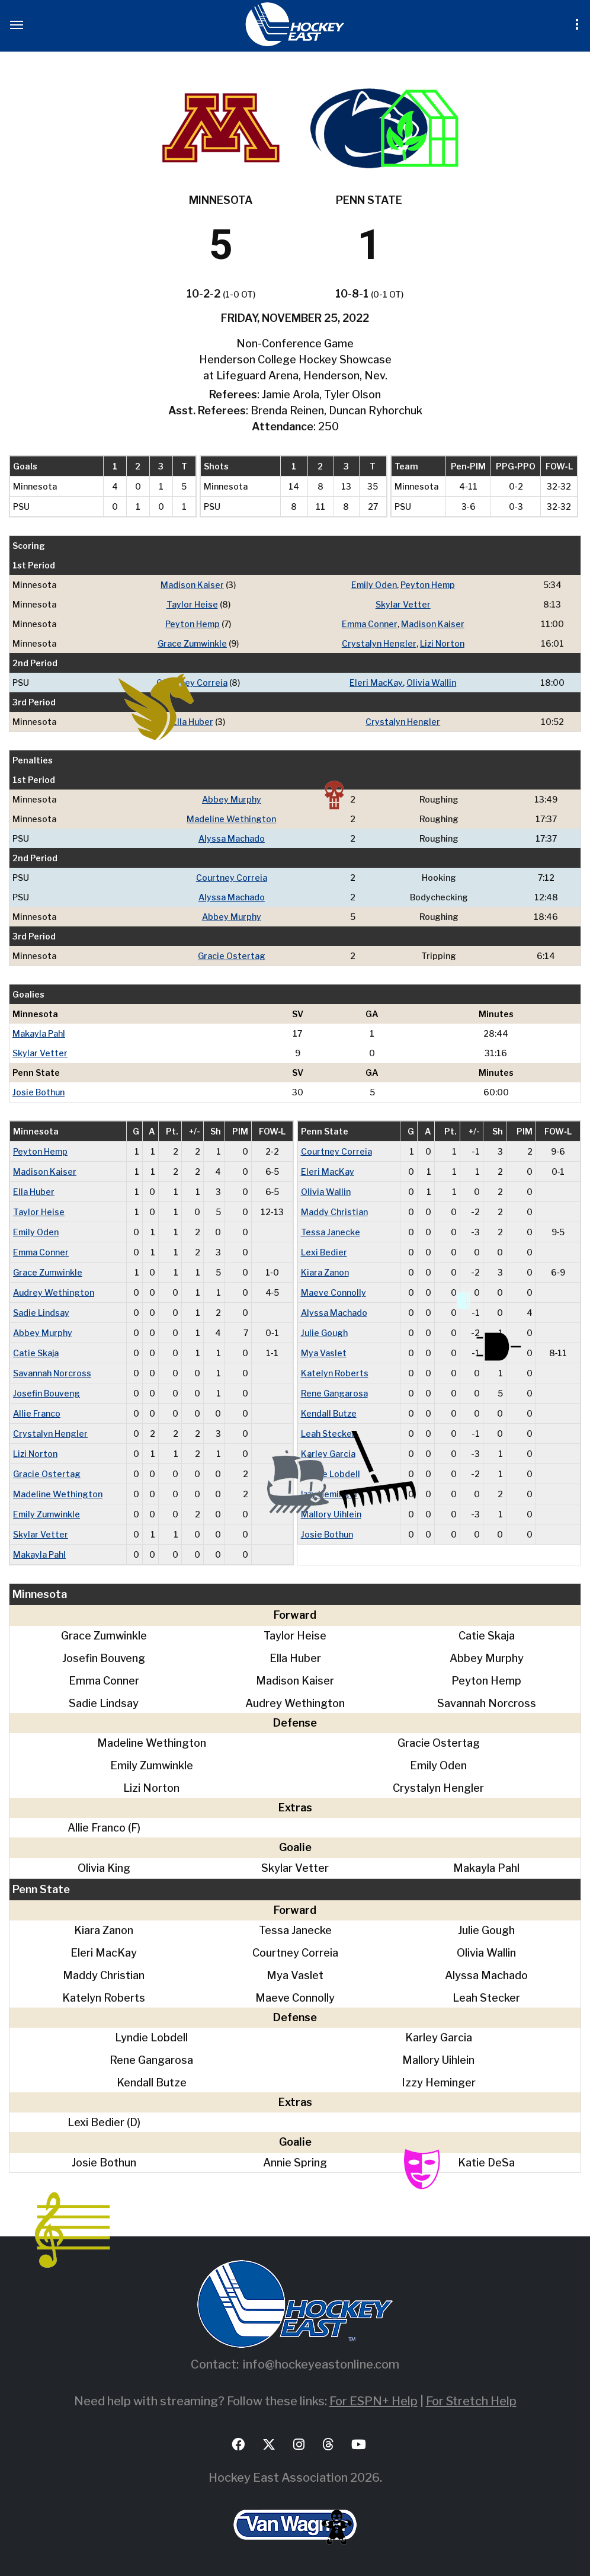 Image resolution: width=590 pixels, height=2576 pixels. I want to click on view your shopping bag contents, so click(464, 1300).